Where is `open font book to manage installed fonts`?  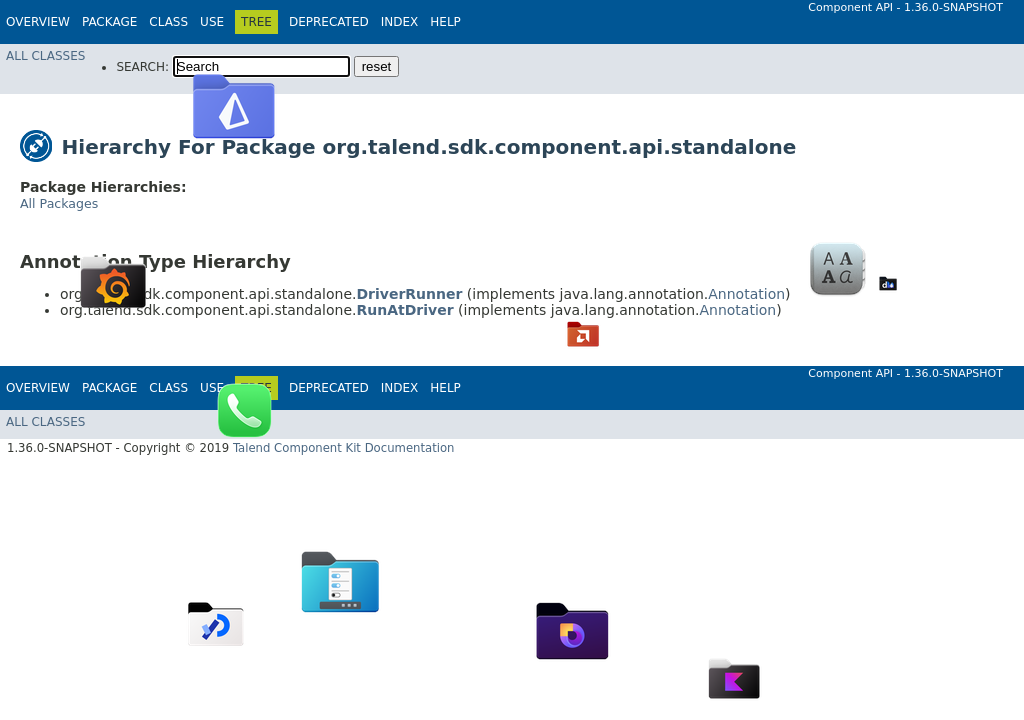
open font book to manage installed fonts is located at coordinates (836, 268).